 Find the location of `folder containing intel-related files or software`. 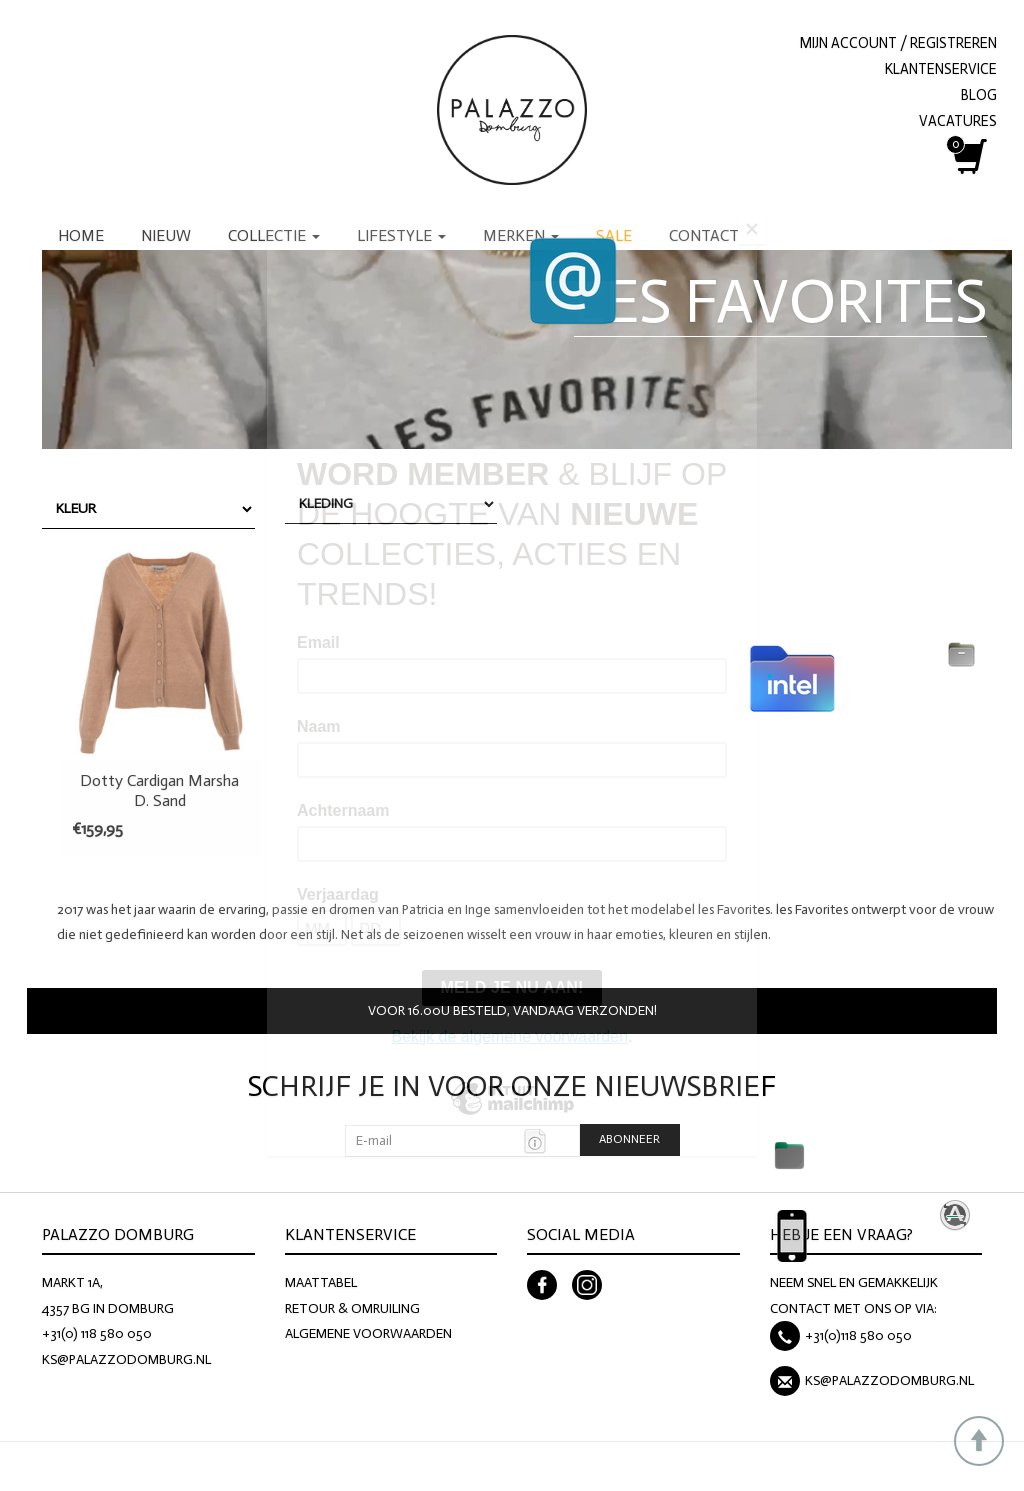

folder containing intel-related files or software is located at coordinates (792, 681).